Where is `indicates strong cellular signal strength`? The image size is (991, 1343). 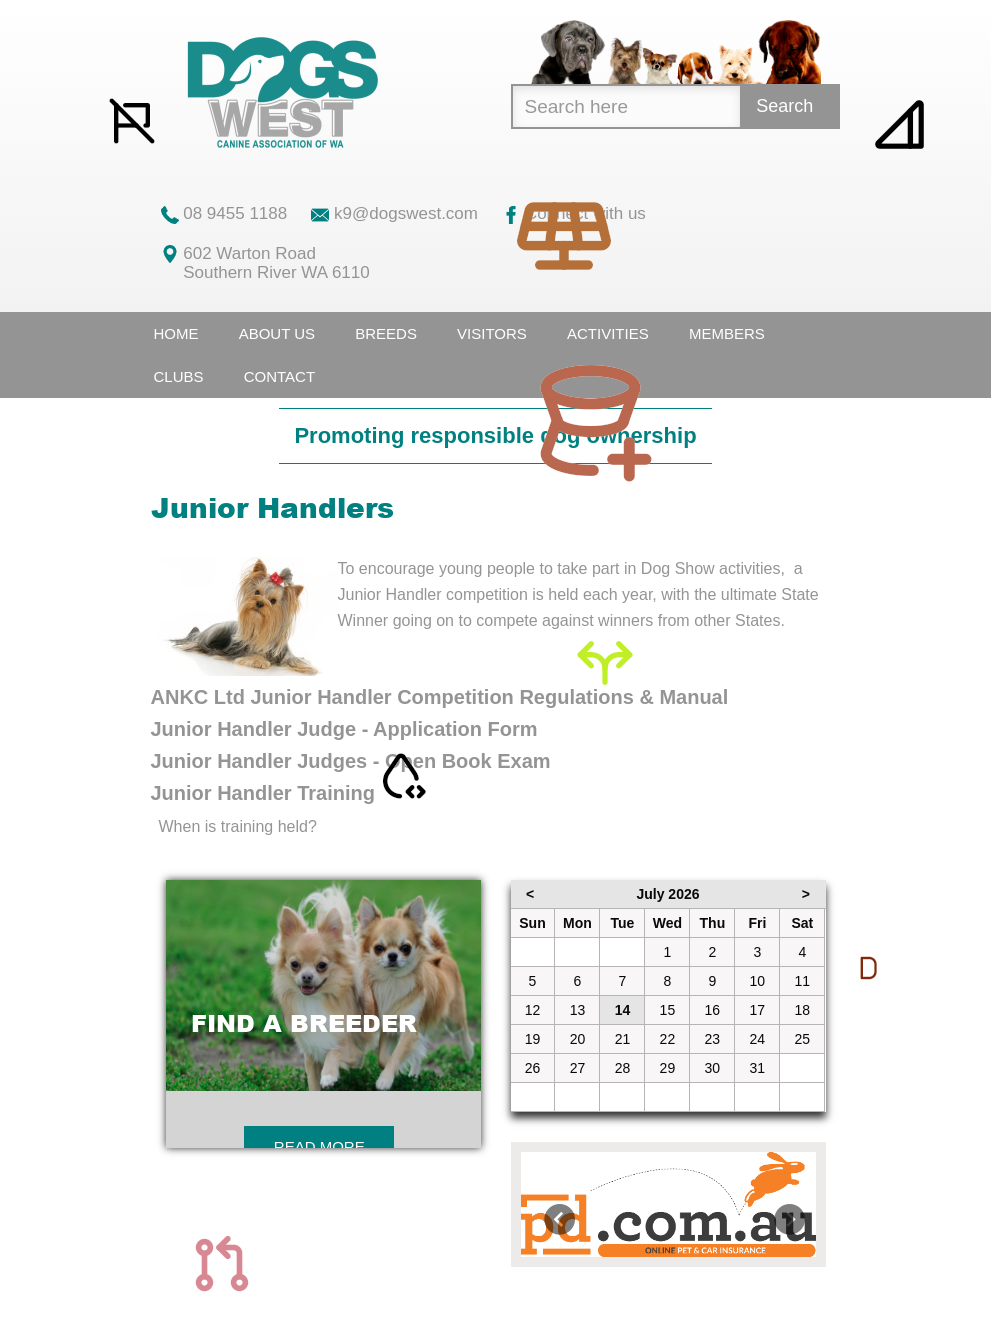
indicates strong cellular signal strength is located at coordinates (899, 124).